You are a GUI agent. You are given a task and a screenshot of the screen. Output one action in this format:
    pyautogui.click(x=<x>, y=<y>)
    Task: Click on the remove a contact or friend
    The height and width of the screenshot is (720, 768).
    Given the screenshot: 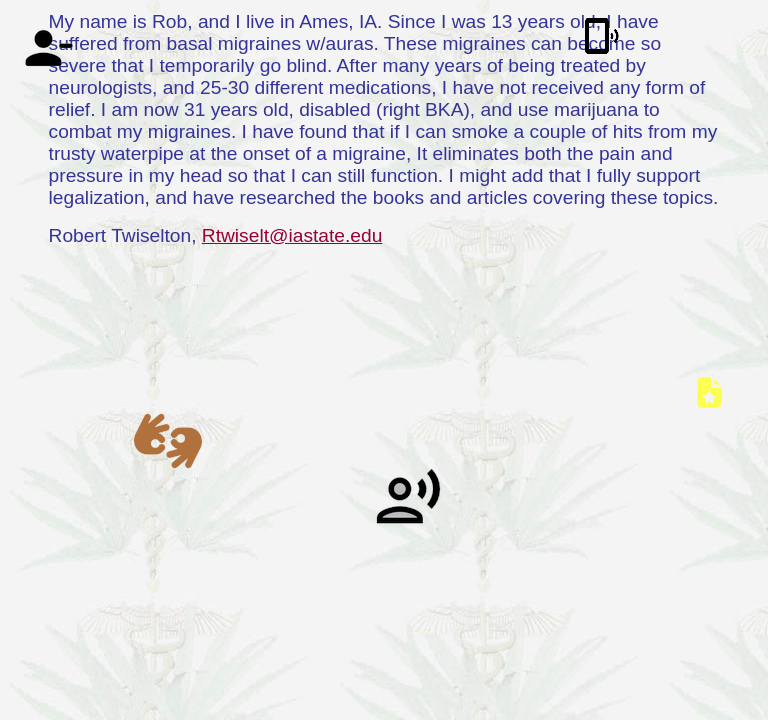 What is the action you would take?
    pyautogui.click(x=48, y=48)
    